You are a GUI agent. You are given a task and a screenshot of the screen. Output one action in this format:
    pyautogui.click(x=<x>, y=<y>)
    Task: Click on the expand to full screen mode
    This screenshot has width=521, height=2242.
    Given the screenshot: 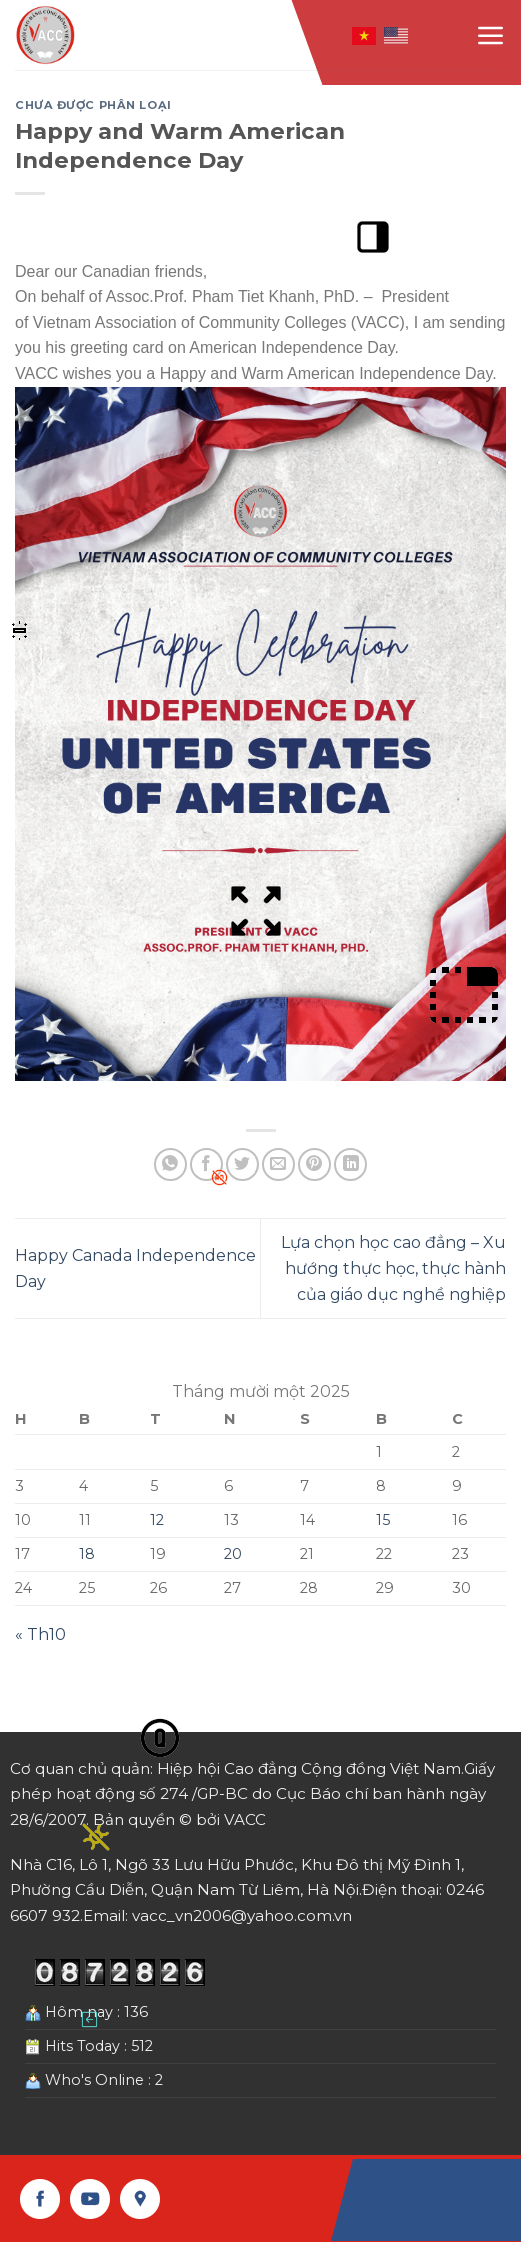 What is the action you would take?
    pyautogui.click(x=256, y=911)
    